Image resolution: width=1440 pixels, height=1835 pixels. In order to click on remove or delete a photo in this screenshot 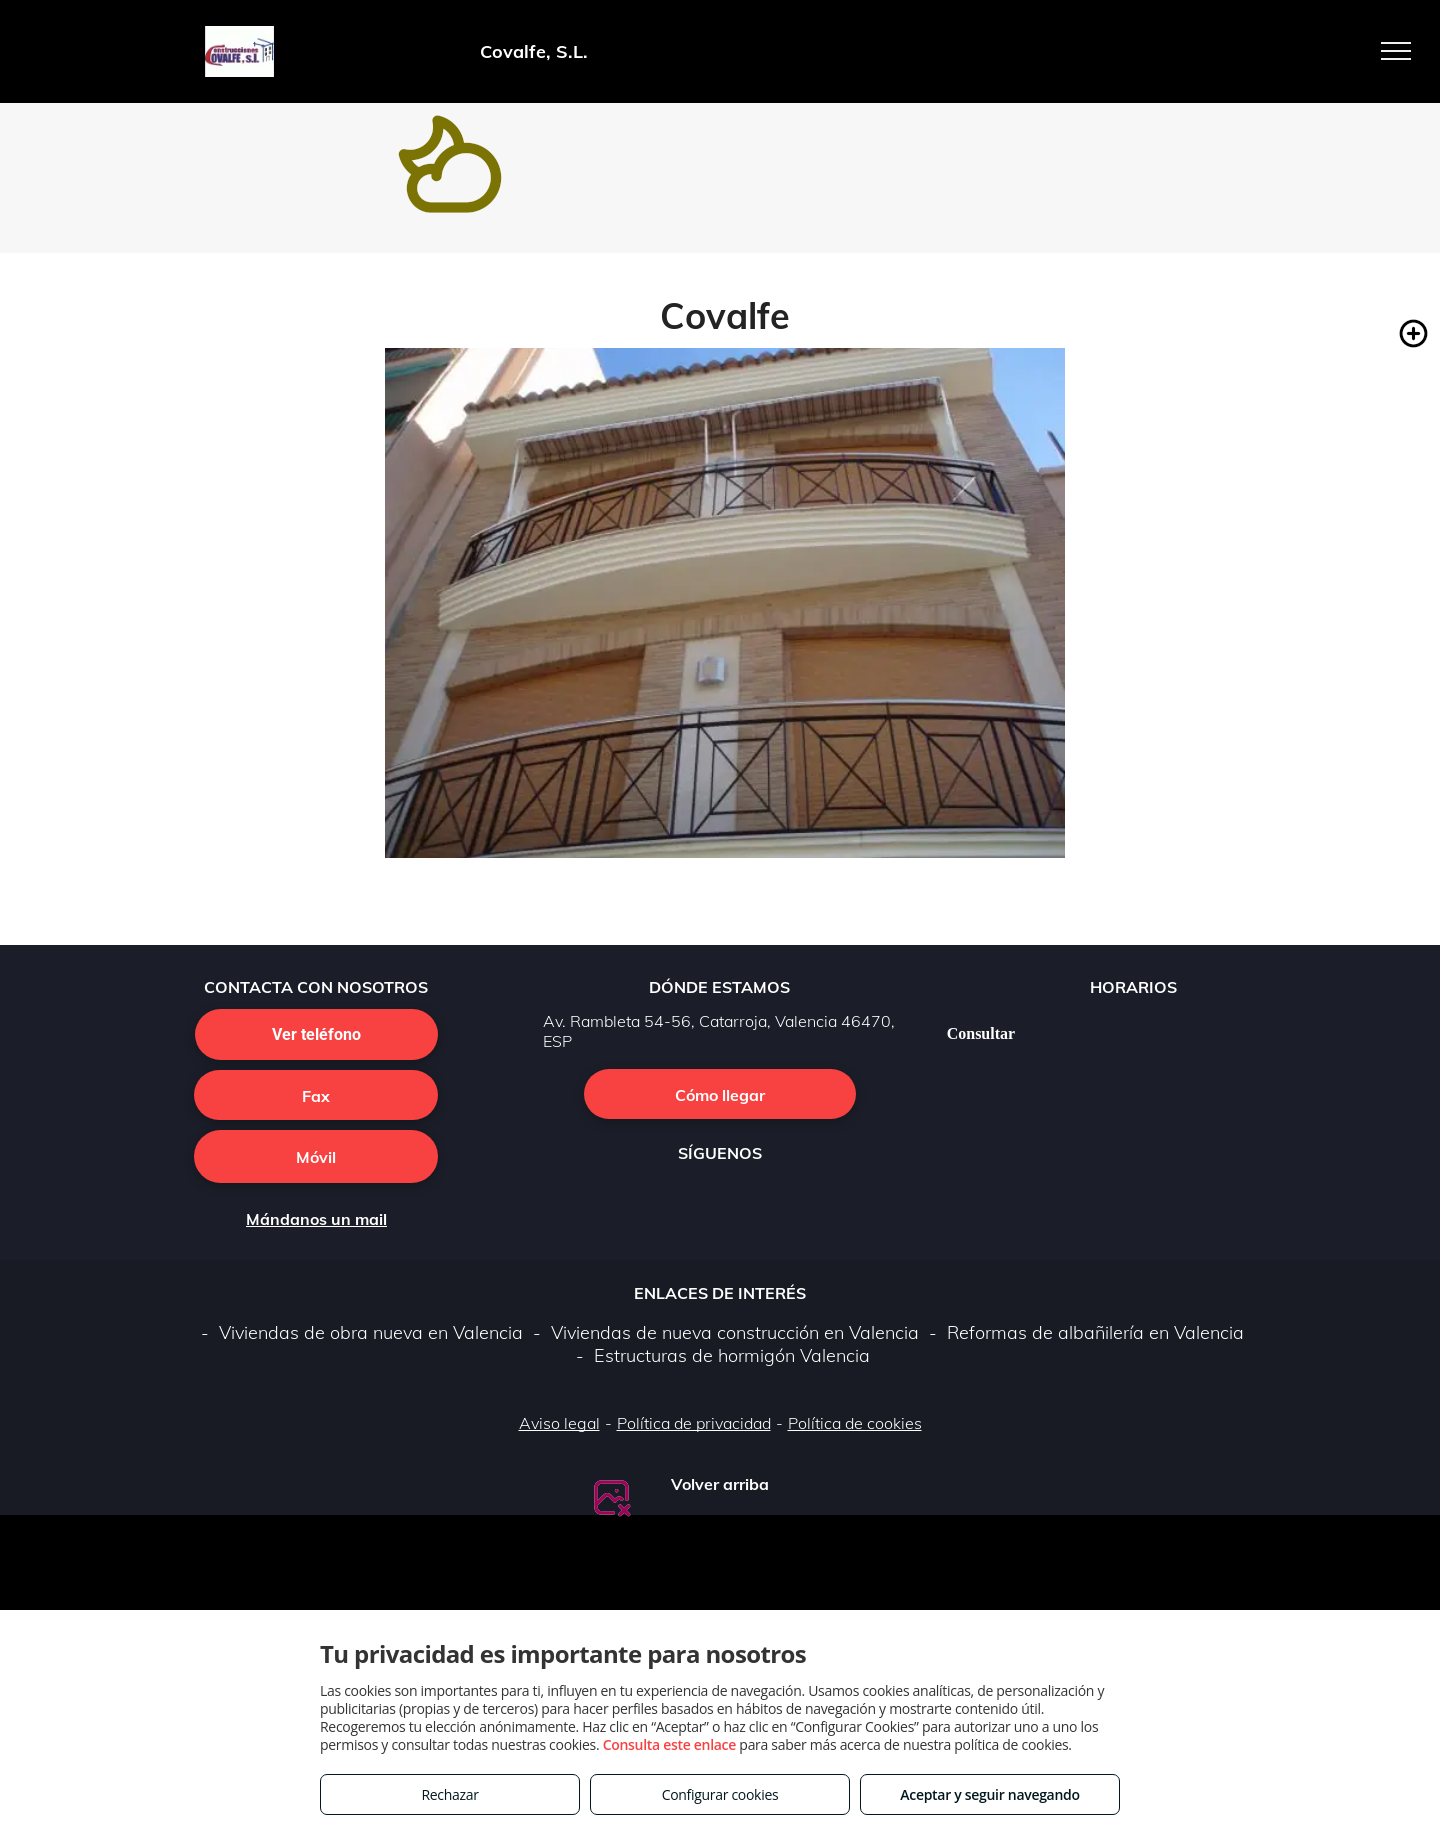, I will do `click(611, 1497)`.